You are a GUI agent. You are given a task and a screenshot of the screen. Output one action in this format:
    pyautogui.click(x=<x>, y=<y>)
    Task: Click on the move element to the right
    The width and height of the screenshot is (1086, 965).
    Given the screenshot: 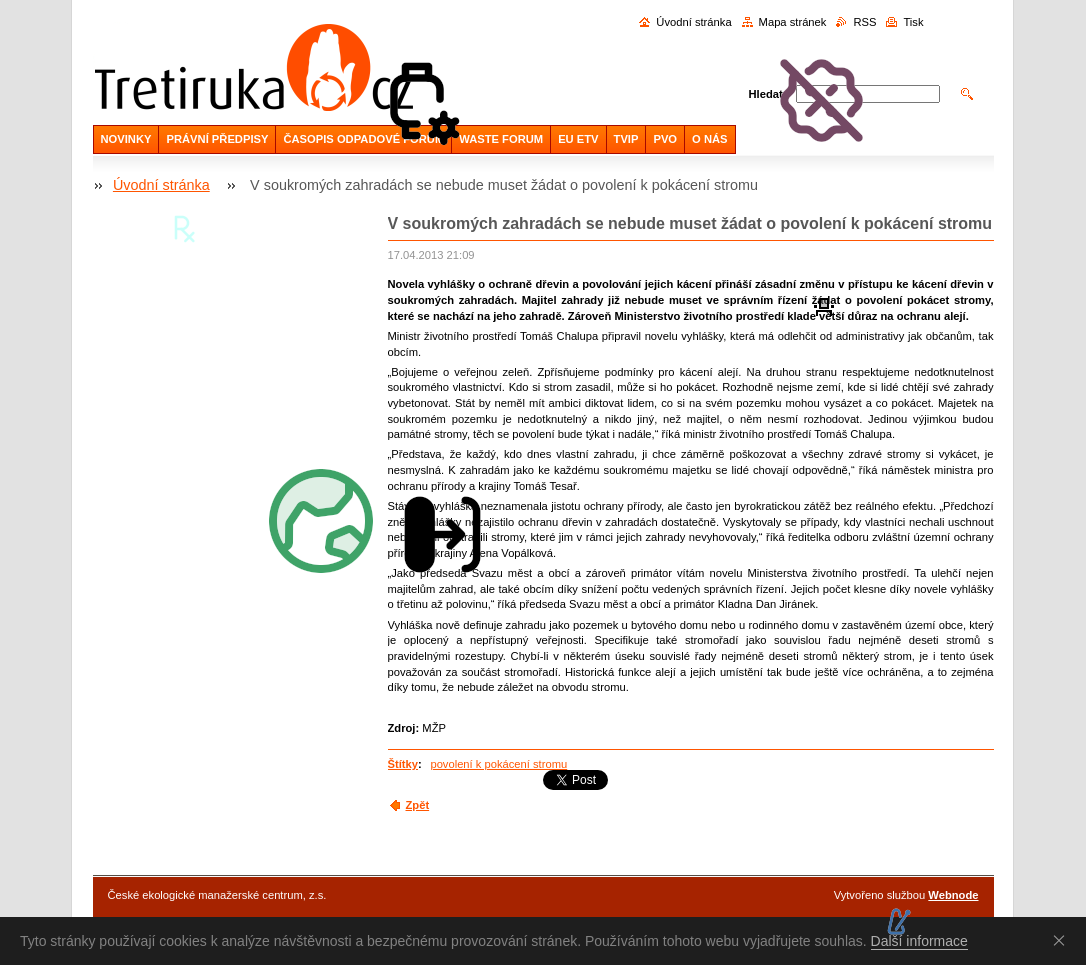 What is the action you would take?
    pyautogui.click(x=442, y=534)
    